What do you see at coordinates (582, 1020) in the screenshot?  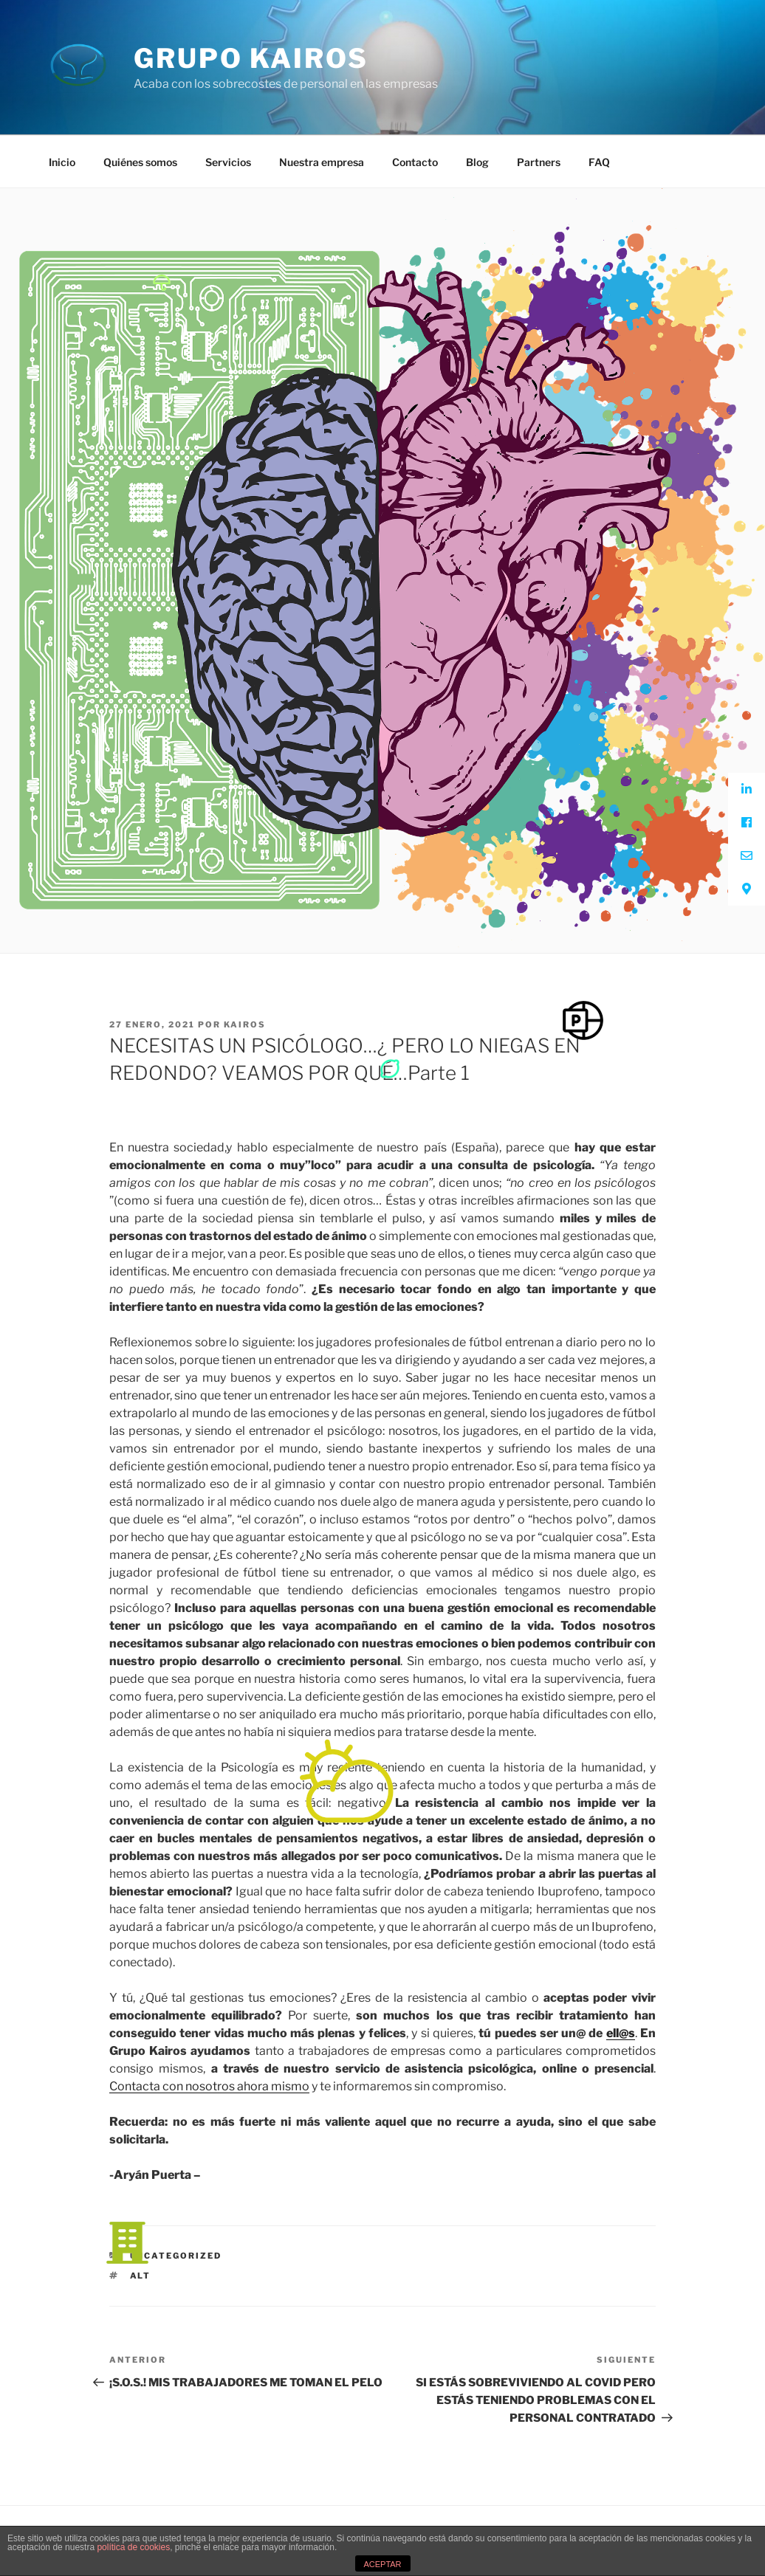 I see `open microsoft powerpoint` at bounding box center [582, 1020].